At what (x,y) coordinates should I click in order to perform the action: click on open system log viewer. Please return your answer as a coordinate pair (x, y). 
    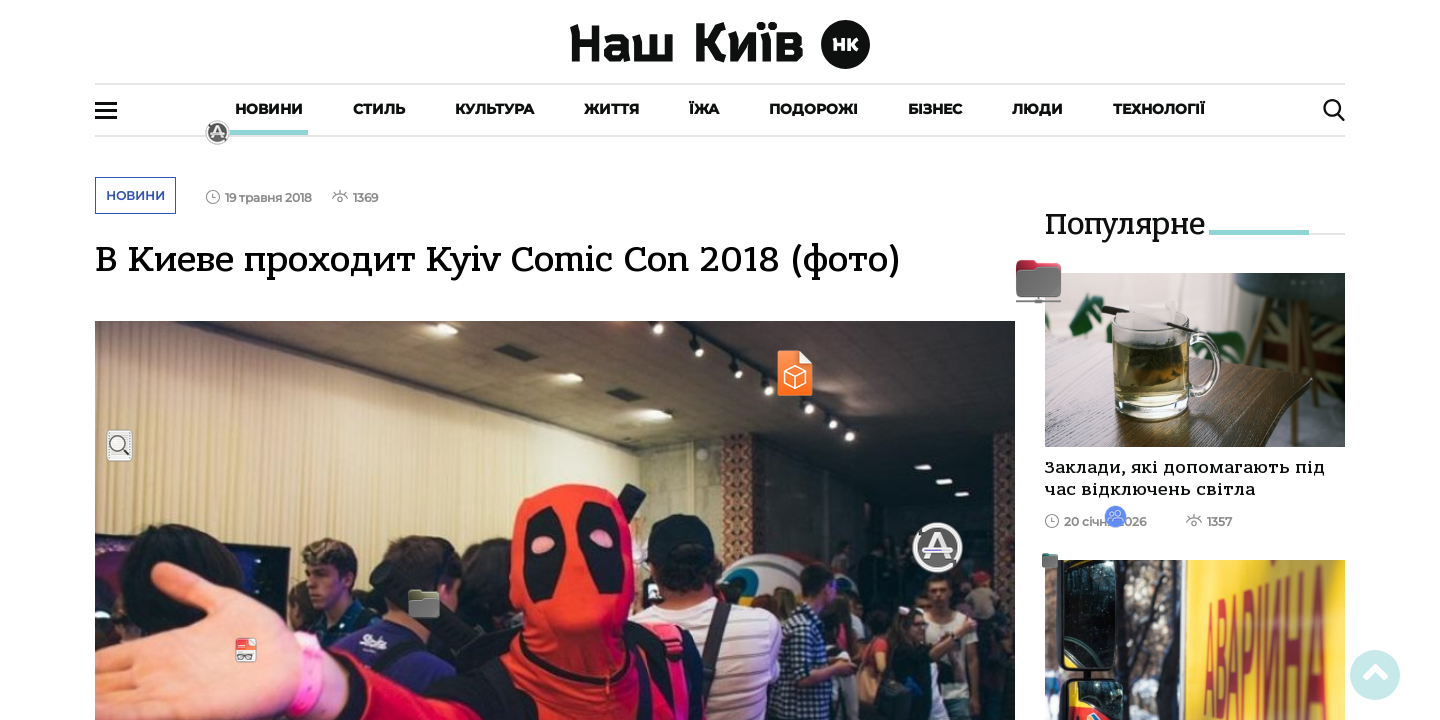
    Looking at the image, I should click on (119, 445).